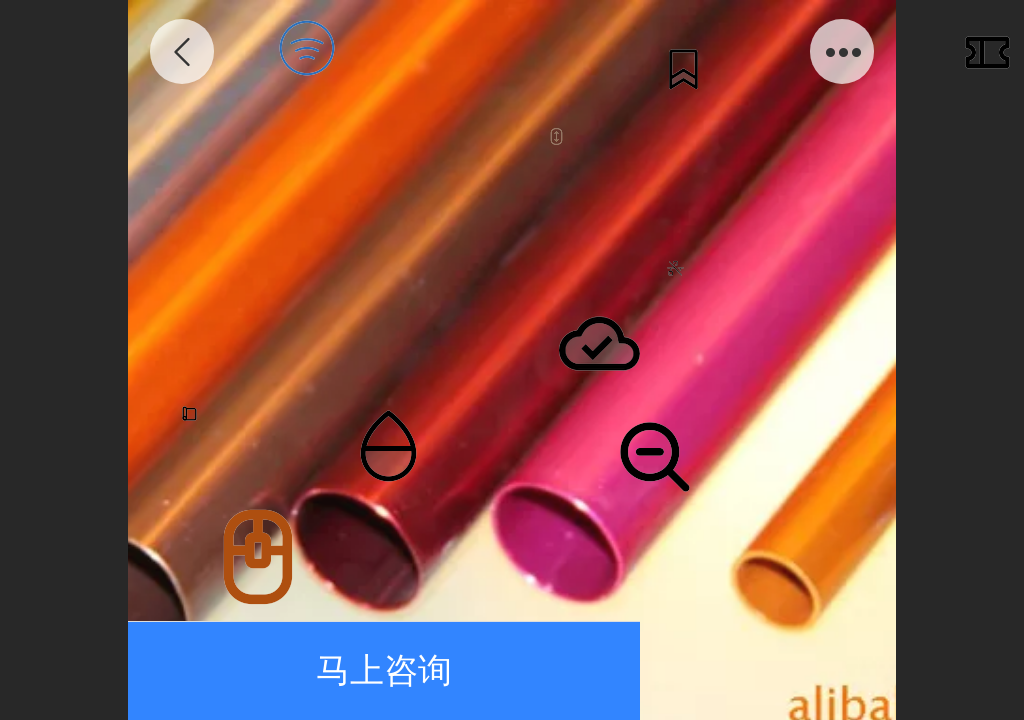 The image size is (1024, 720). What do you see at coordinates (987, 52) in the screenshot?
I see `view your tickets or passes` at bounding box center [987, 52].